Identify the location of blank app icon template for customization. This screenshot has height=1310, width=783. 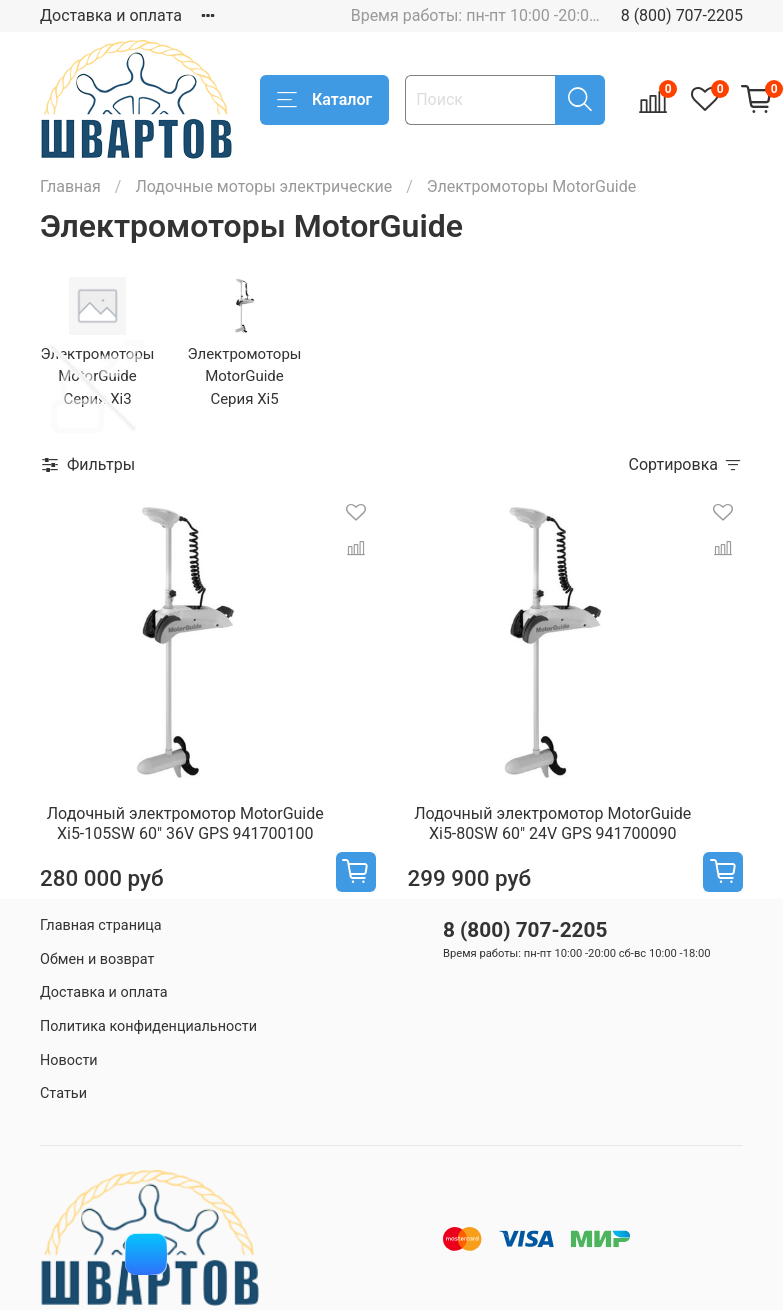
(146, 1254).